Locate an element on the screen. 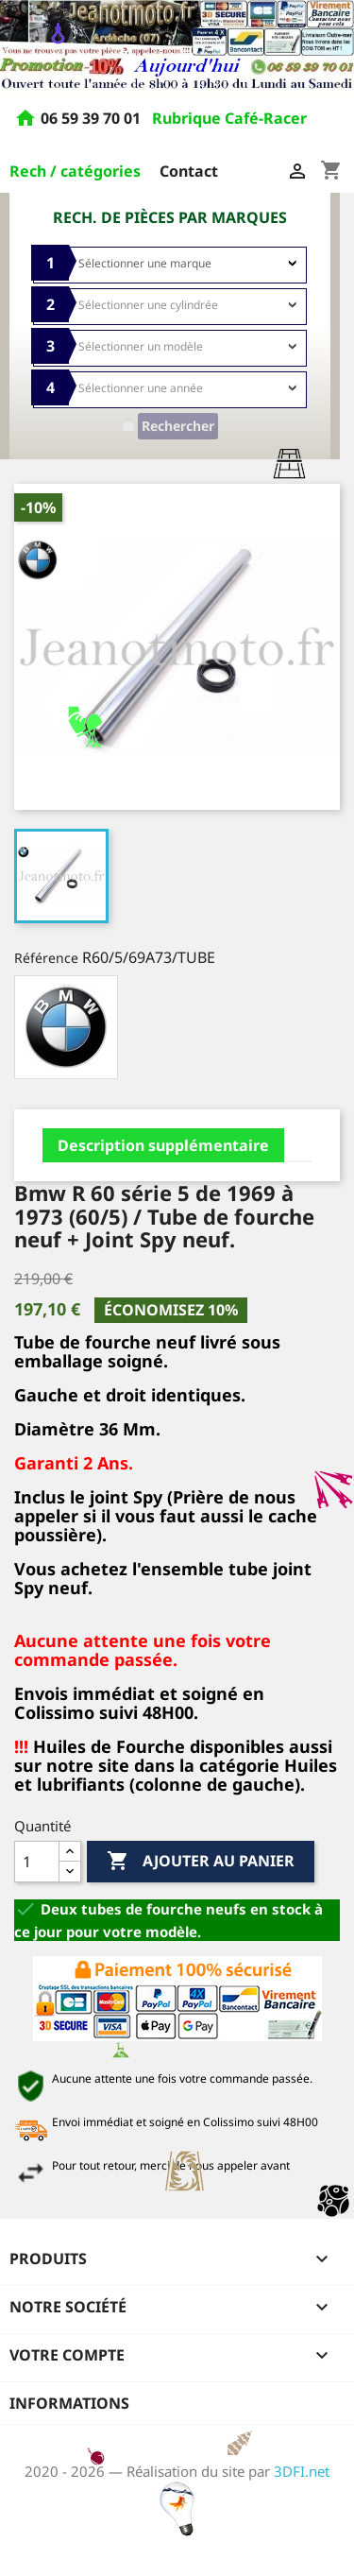 Image resolution: width=354 pixels, height=2576 pixels. indicates a health condition or medical alert is located at coordinates (333, 2201).